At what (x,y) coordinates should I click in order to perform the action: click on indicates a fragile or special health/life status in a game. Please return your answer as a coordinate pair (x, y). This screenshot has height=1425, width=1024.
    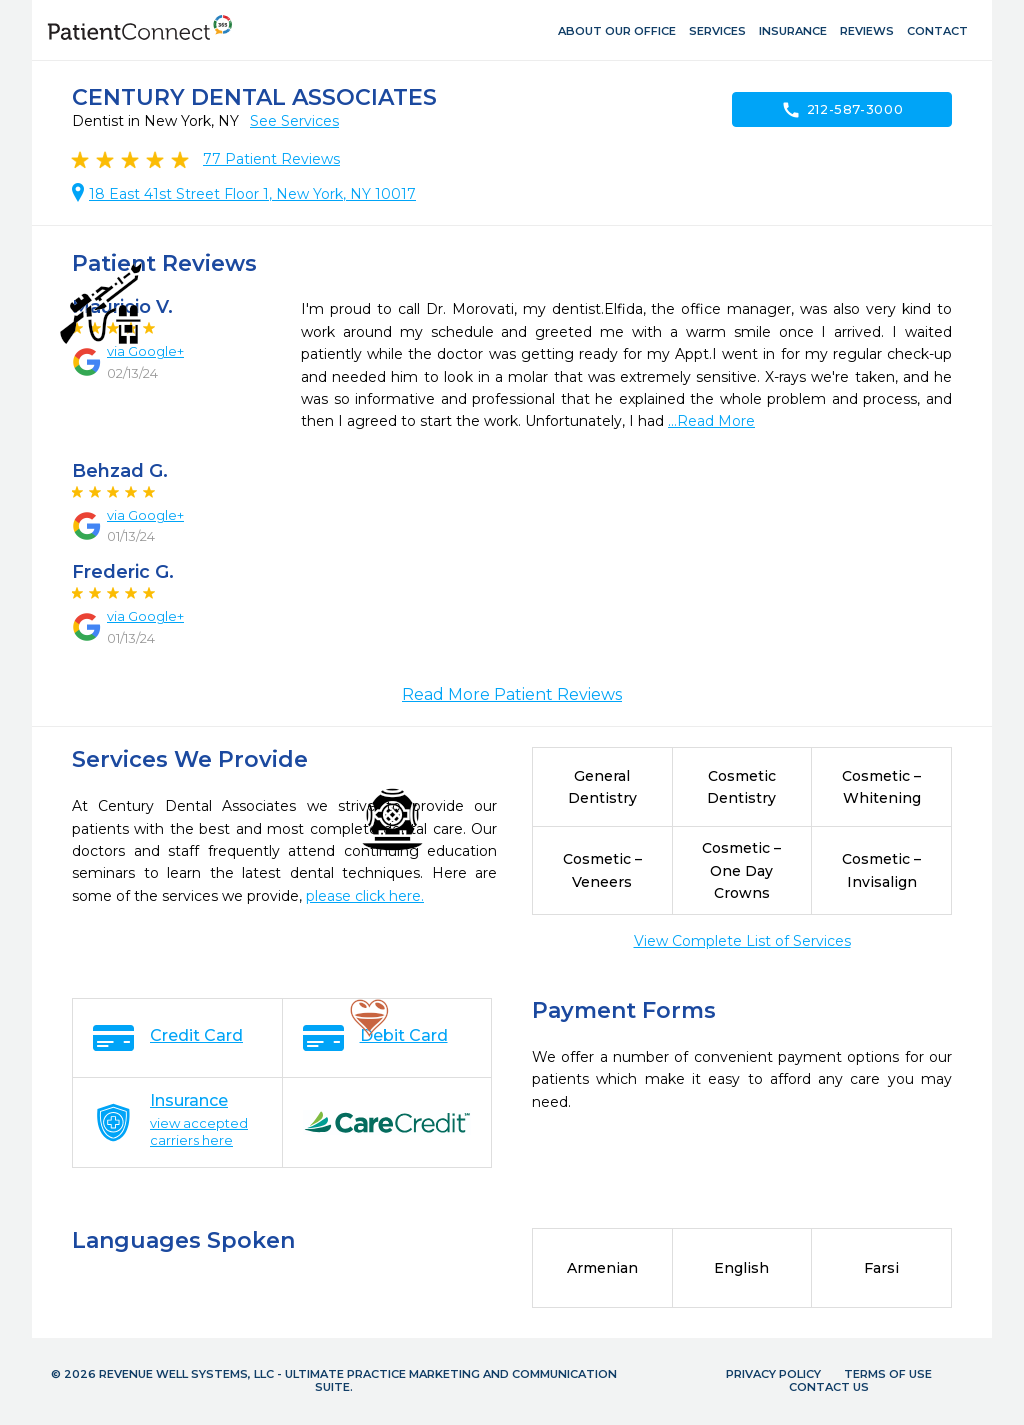
    Looking at the image, I should click on (369, 1018).